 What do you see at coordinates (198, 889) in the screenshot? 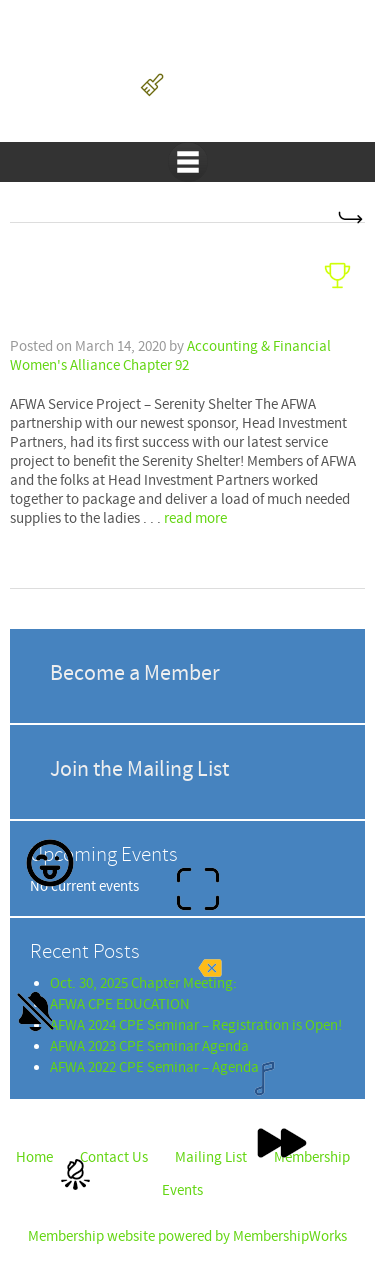
I see `scan a QR code or barcode` at bounding box center [198, 889].